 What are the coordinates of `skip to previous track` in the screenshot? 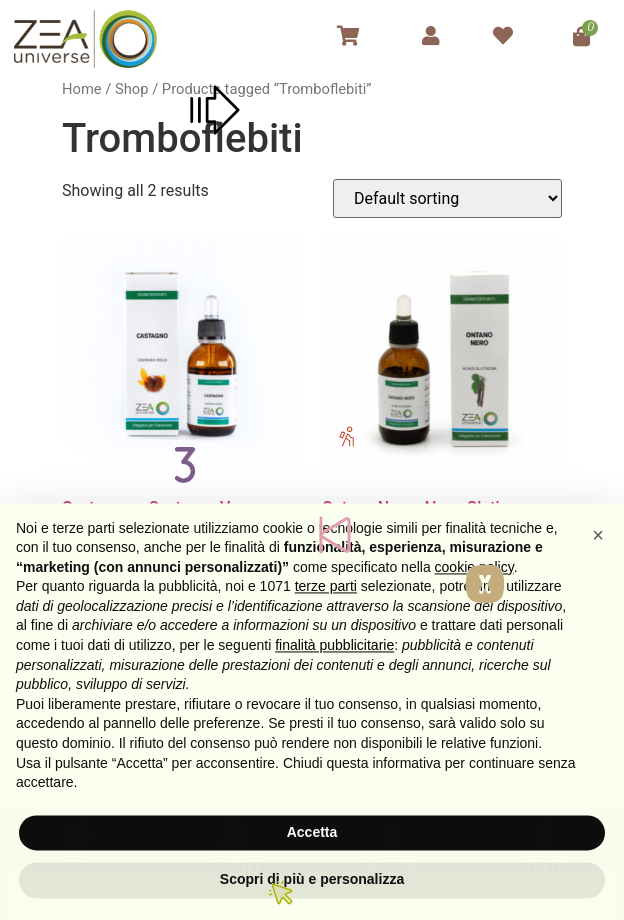 It's located at (335, 535).